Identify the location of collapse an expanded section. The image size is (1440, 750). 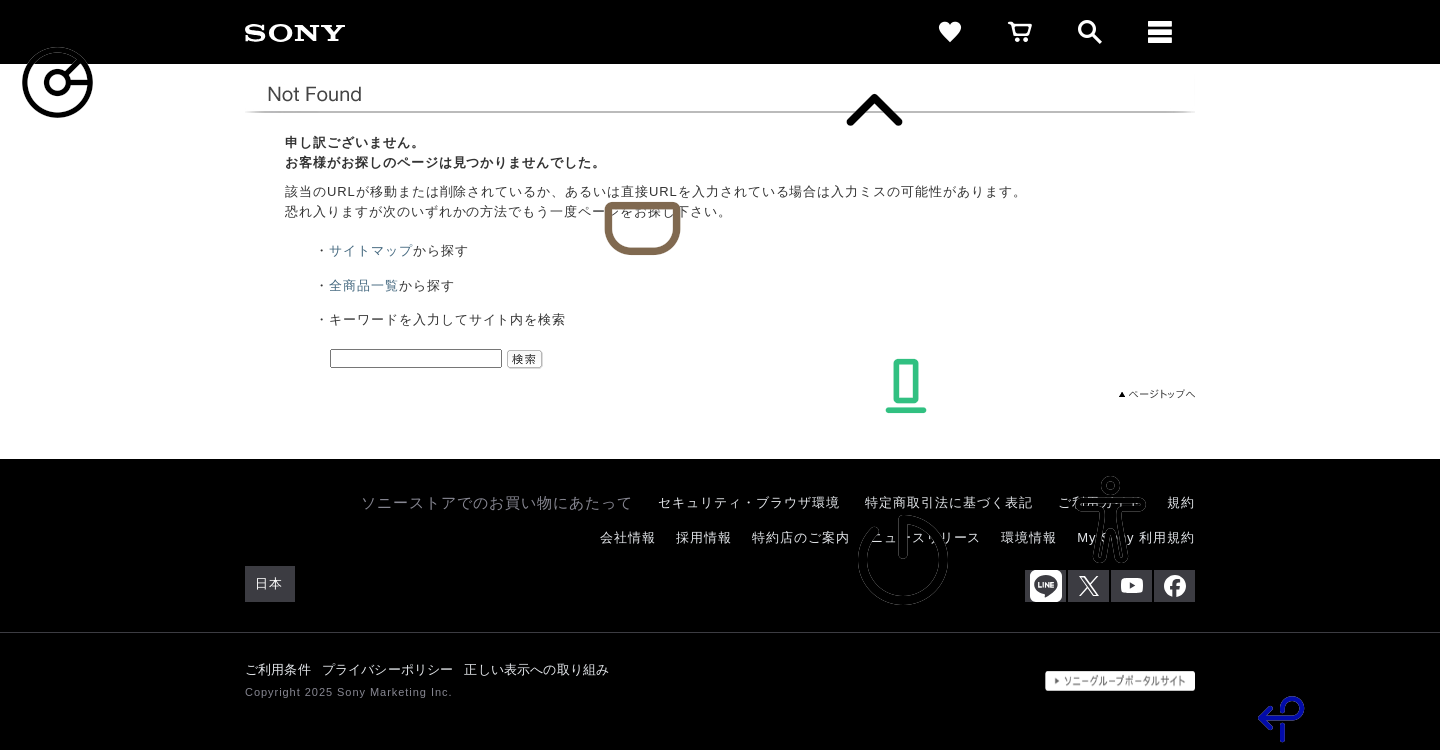
(874, 124).